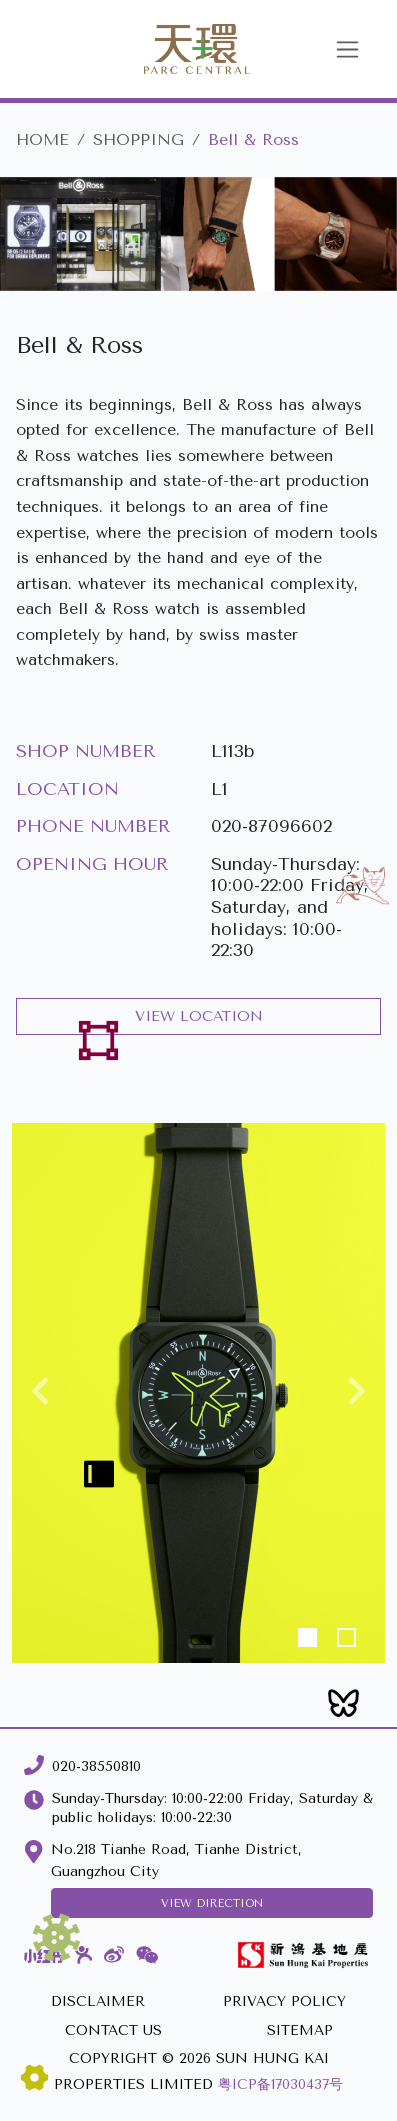  Describe the element at coordinates (202, 48) in the screenshot. I see `add a new item` at that location.